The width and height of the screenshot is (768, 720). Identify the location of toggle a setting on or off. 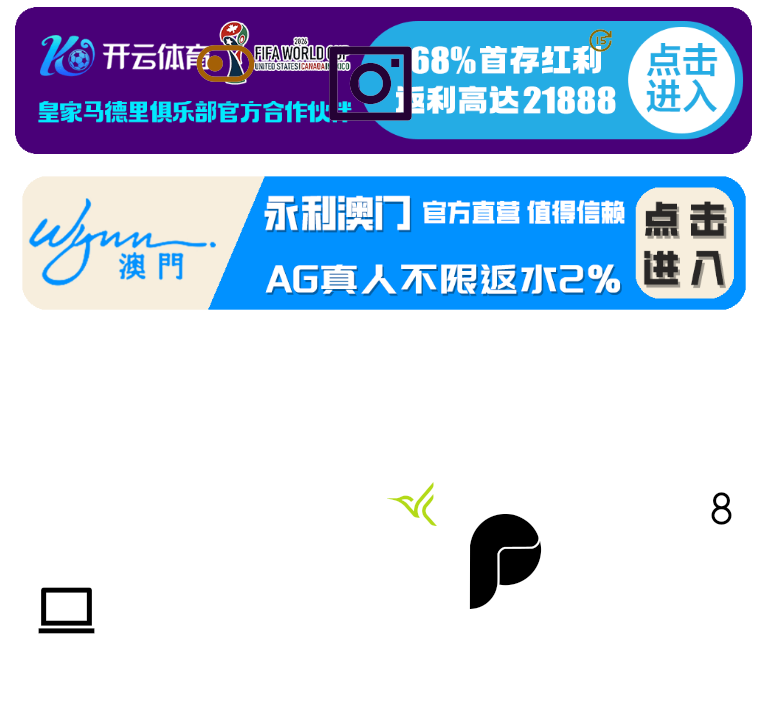
(225, 63).